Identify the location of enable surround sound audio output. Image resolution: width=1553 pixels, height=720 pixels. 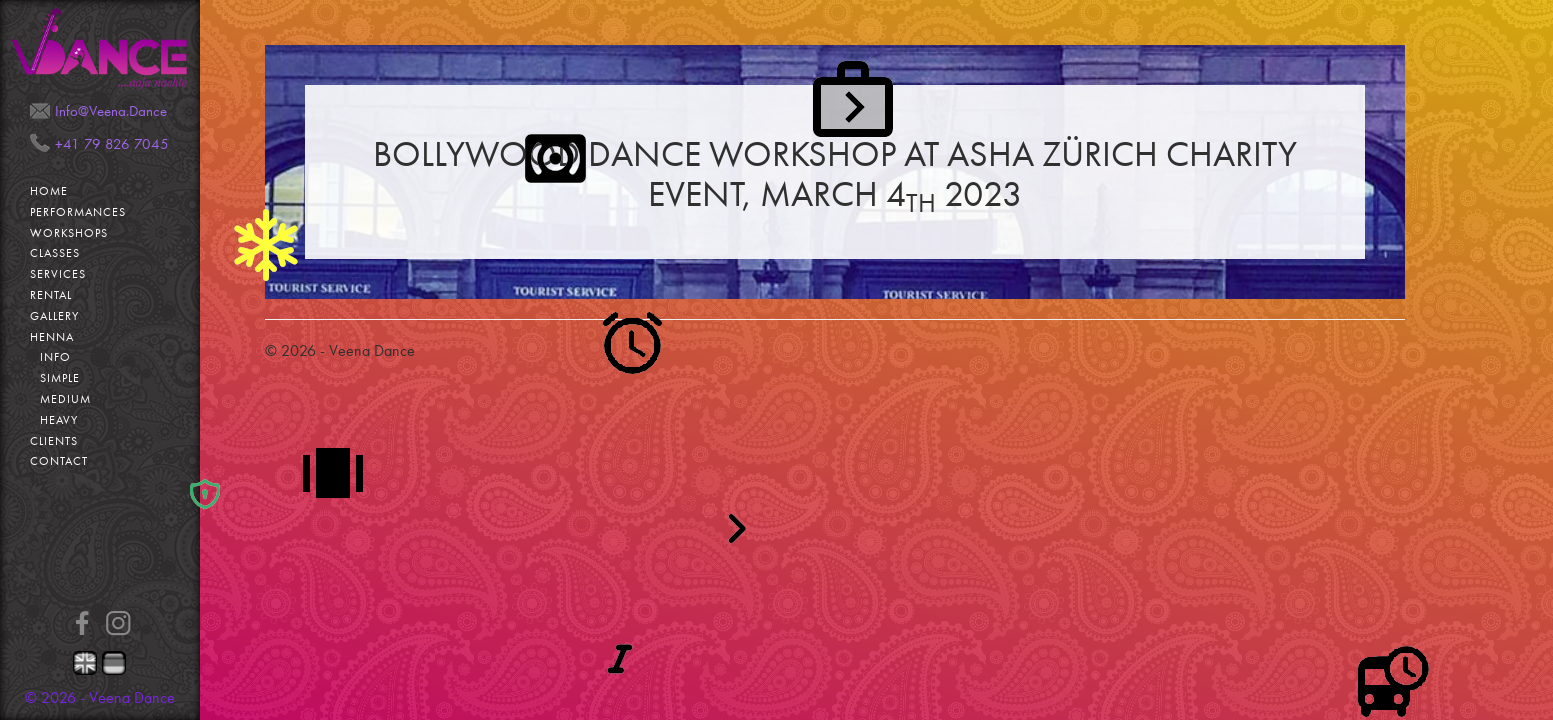
(555, 158).